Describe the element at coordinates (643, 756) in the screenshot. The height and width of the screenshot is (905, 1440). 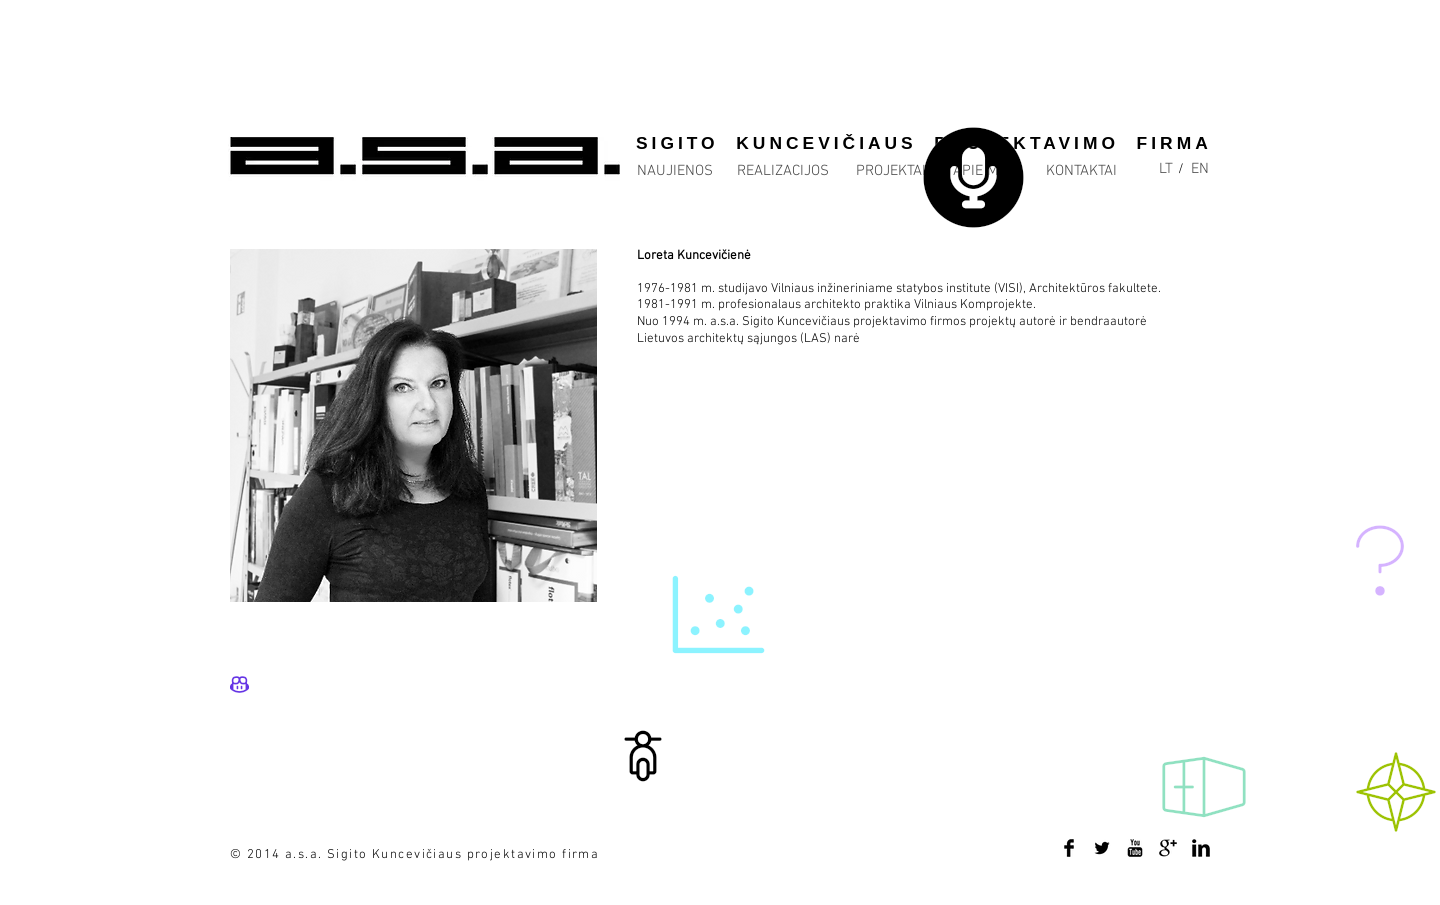
I see `select moped or scooter as transportation mode` at that location.